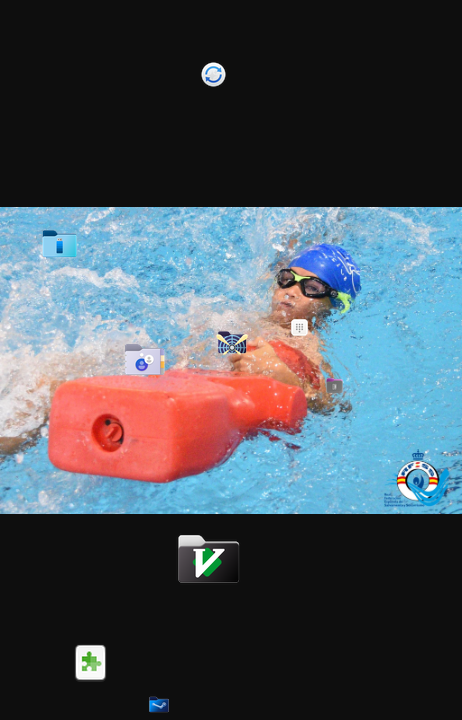 The image size is (462, 720). Describe the element at coordinates (59, 244) in the screenshot. I see `open folder containing USB drive files` at that location.